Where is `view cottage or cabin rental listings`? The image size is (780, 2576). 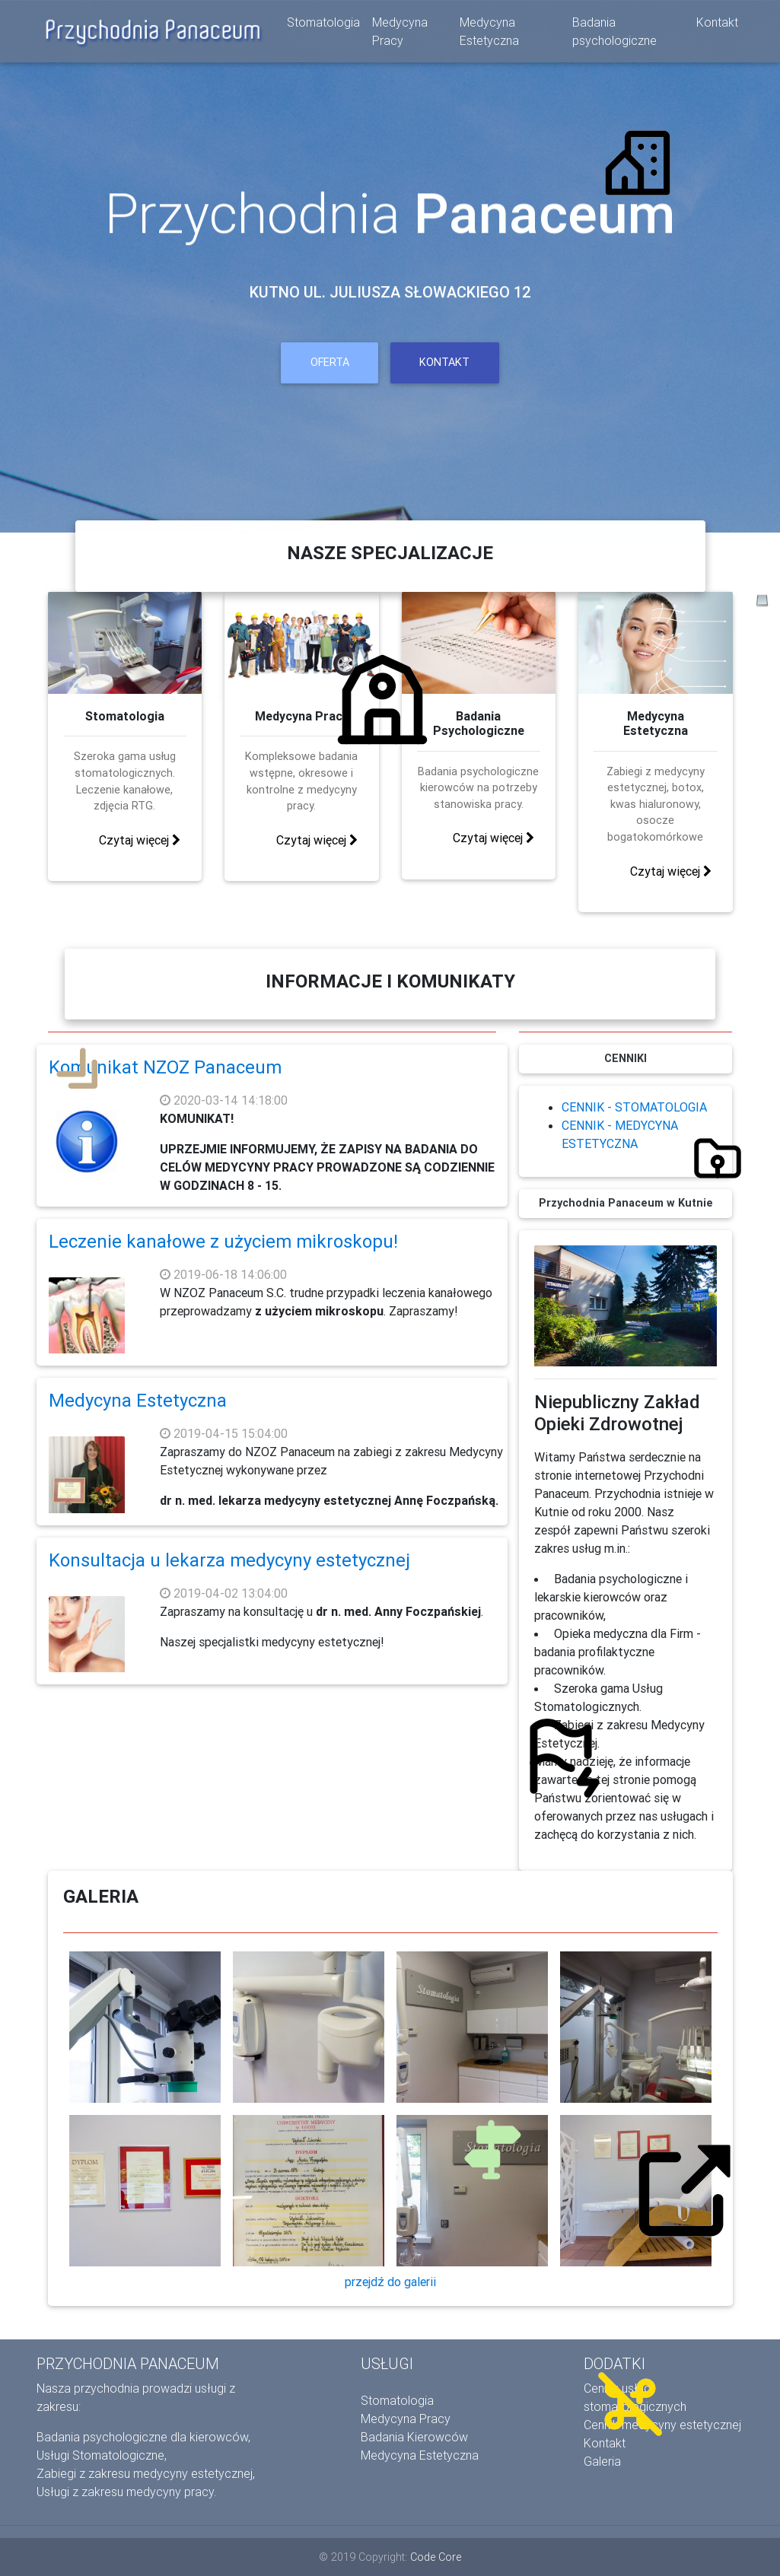 view cottage or cabin rental listings is located at coordinates (382, 699).